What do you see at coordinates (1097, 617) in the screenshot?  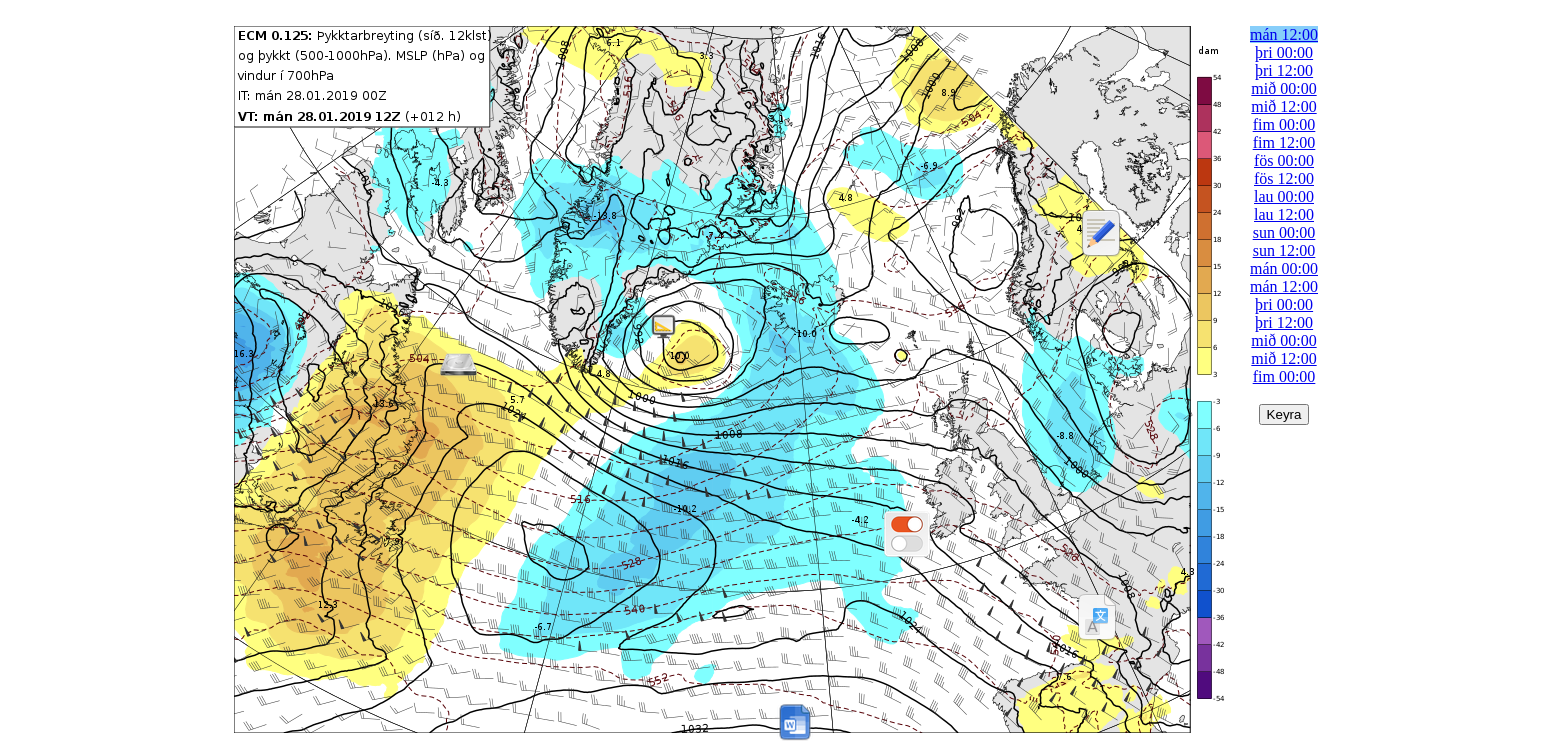 I see `a gettext translation file for software localization` at bounding box center [1097, 617].